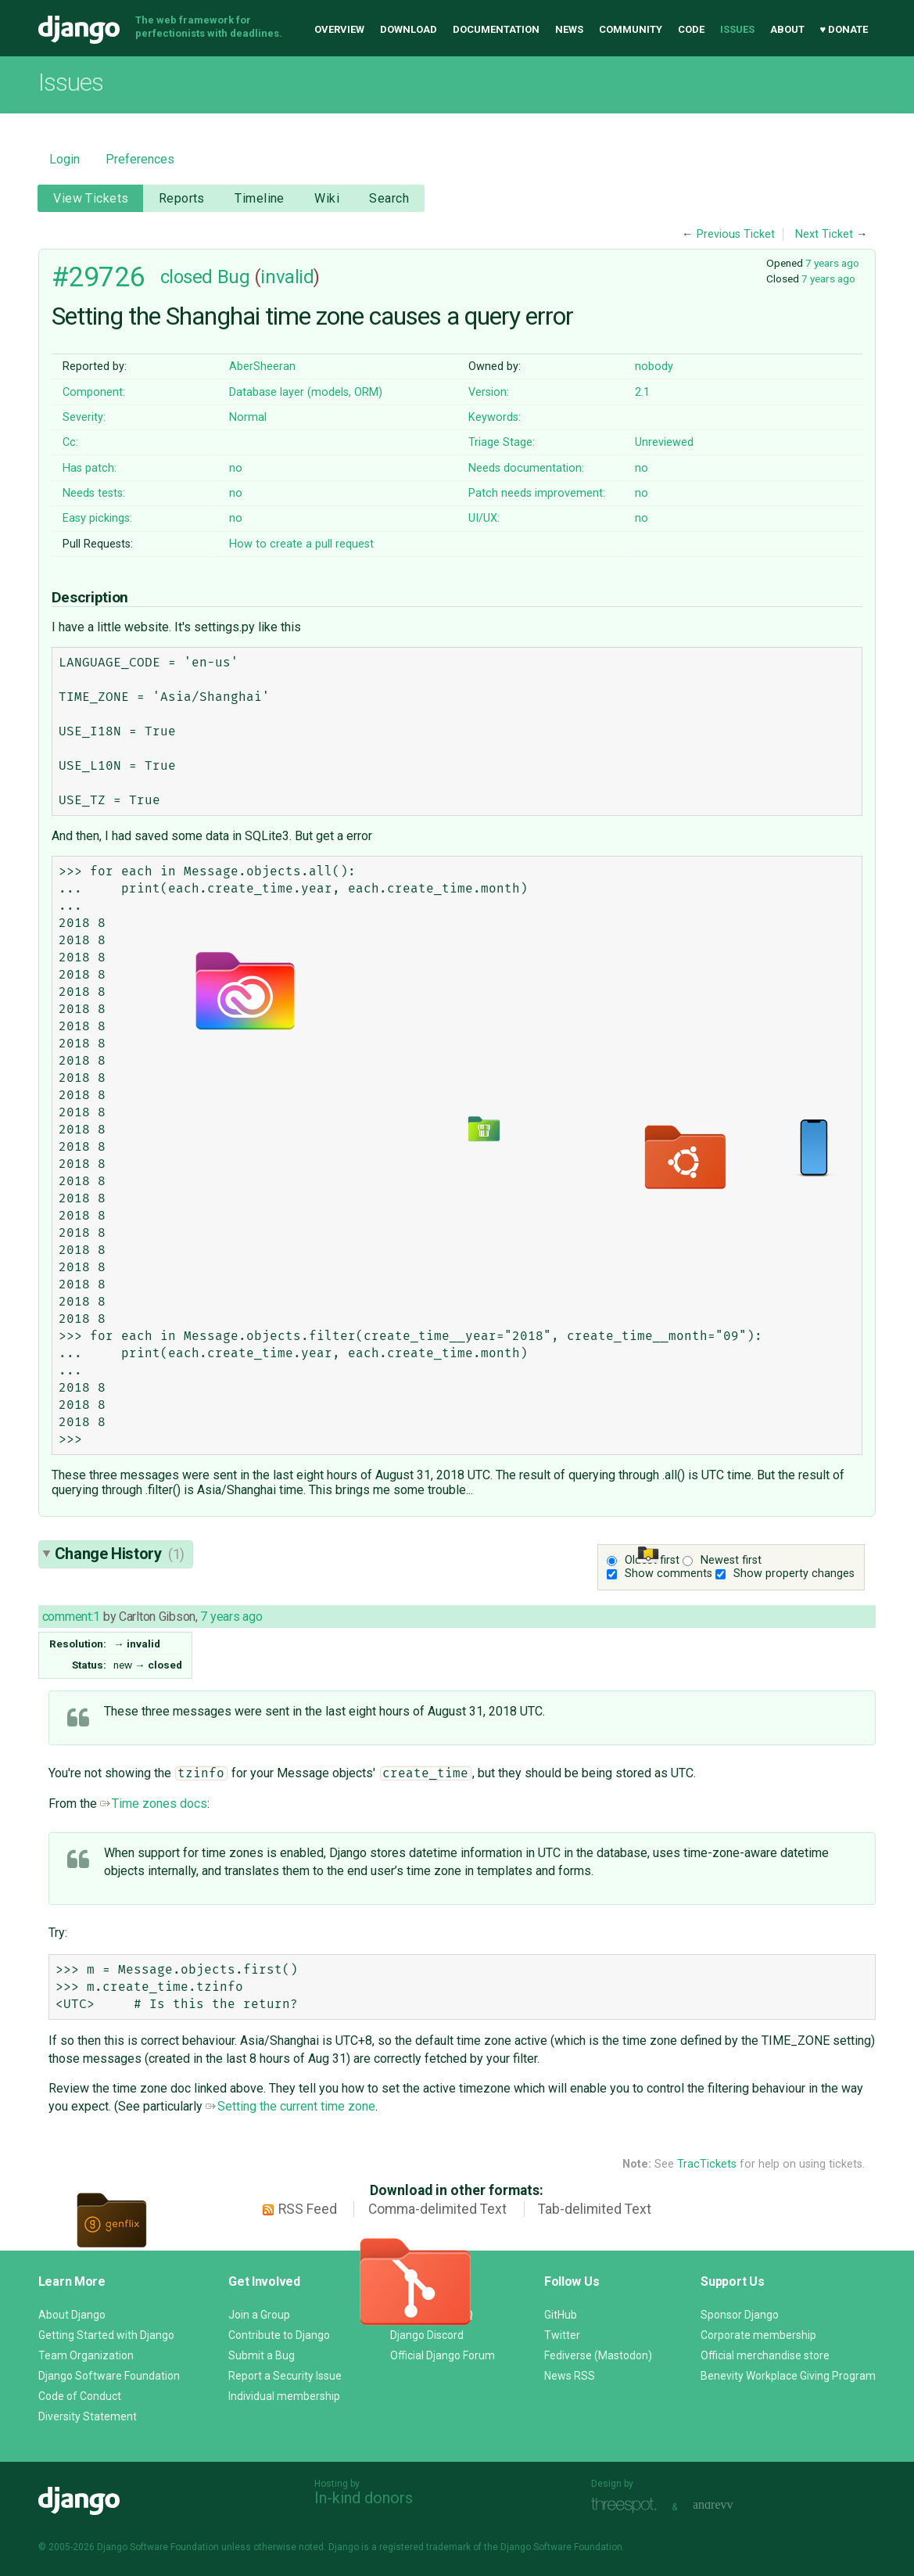 This screenshot has height=2576, width=914. What do you see at coordinates (414, 2284) in the screenshot?
I see `open git repository folder` at bounding box center [414, 2284].